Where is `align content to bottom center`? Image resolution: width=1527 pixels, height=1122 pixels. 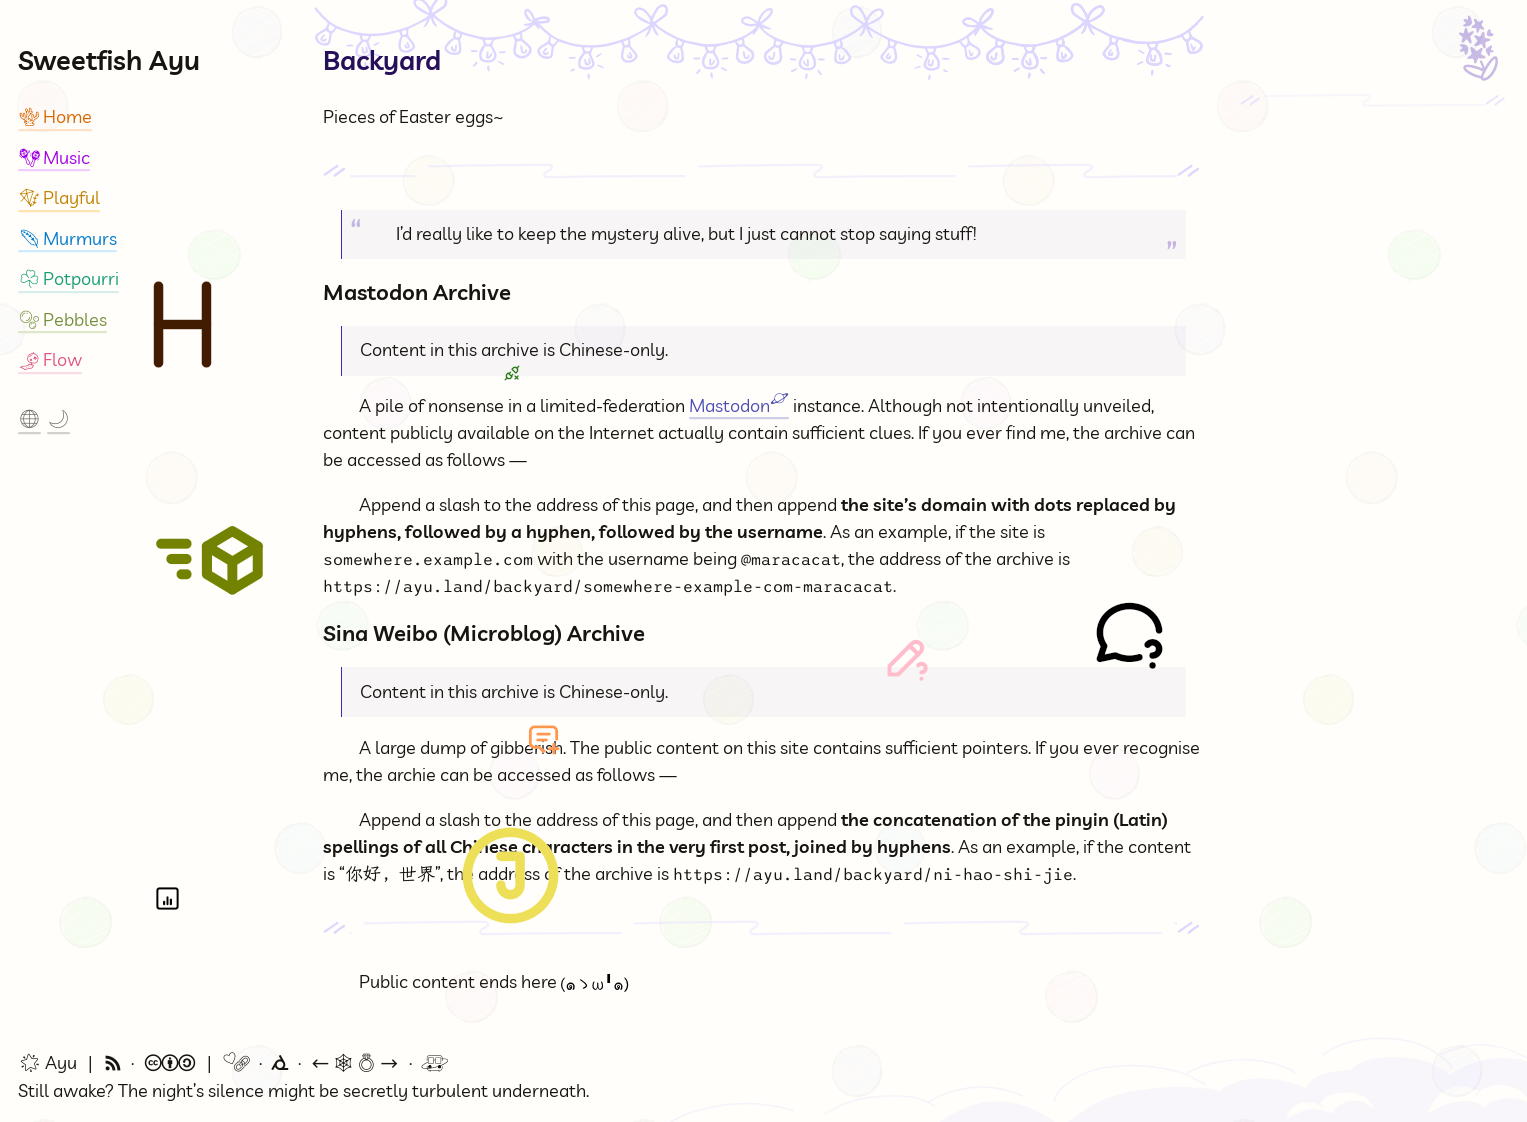 align content to bottom center is located at coordinates (167, 898).